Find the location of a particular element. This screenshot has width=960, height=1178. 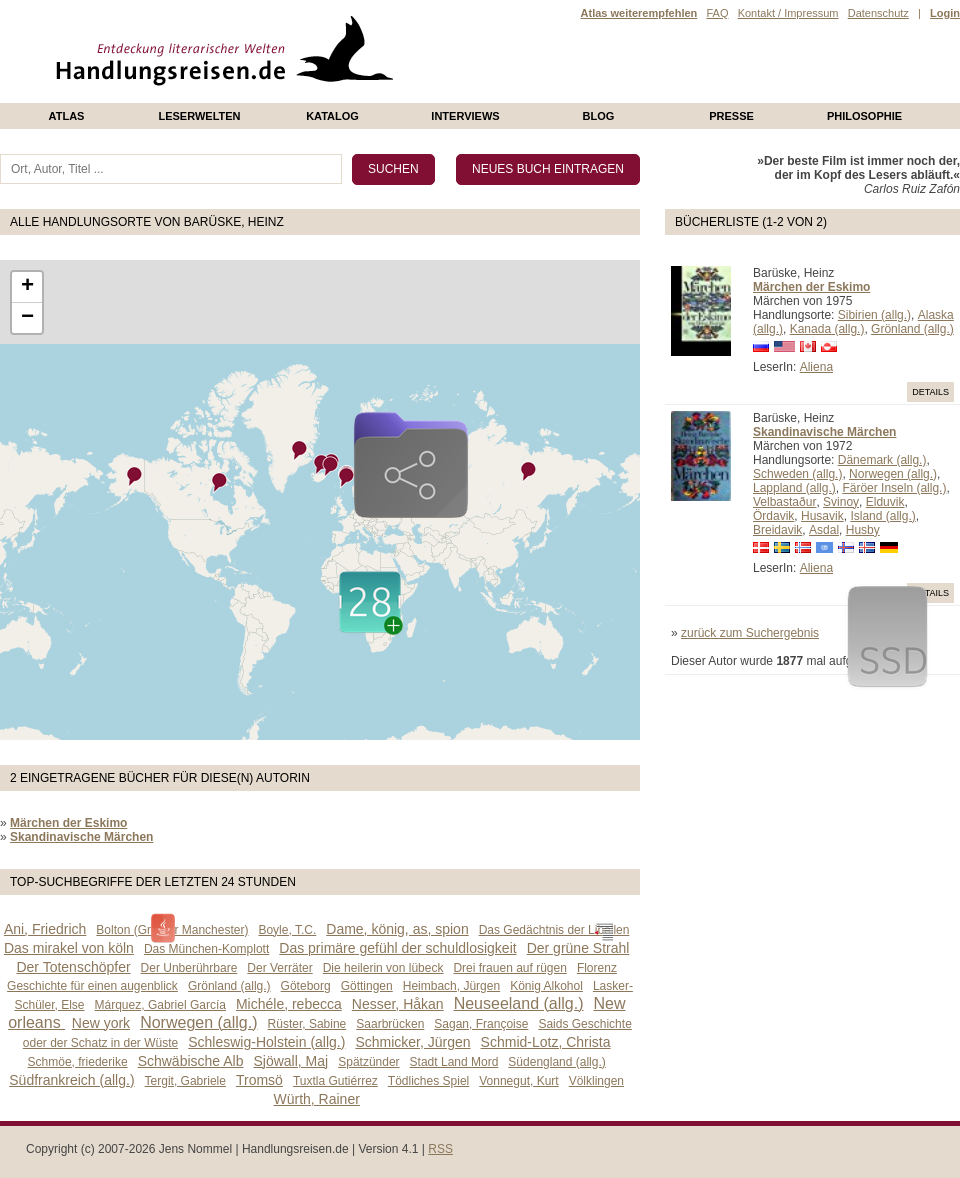

decrease text indentation is located at coordinates (604, 932).